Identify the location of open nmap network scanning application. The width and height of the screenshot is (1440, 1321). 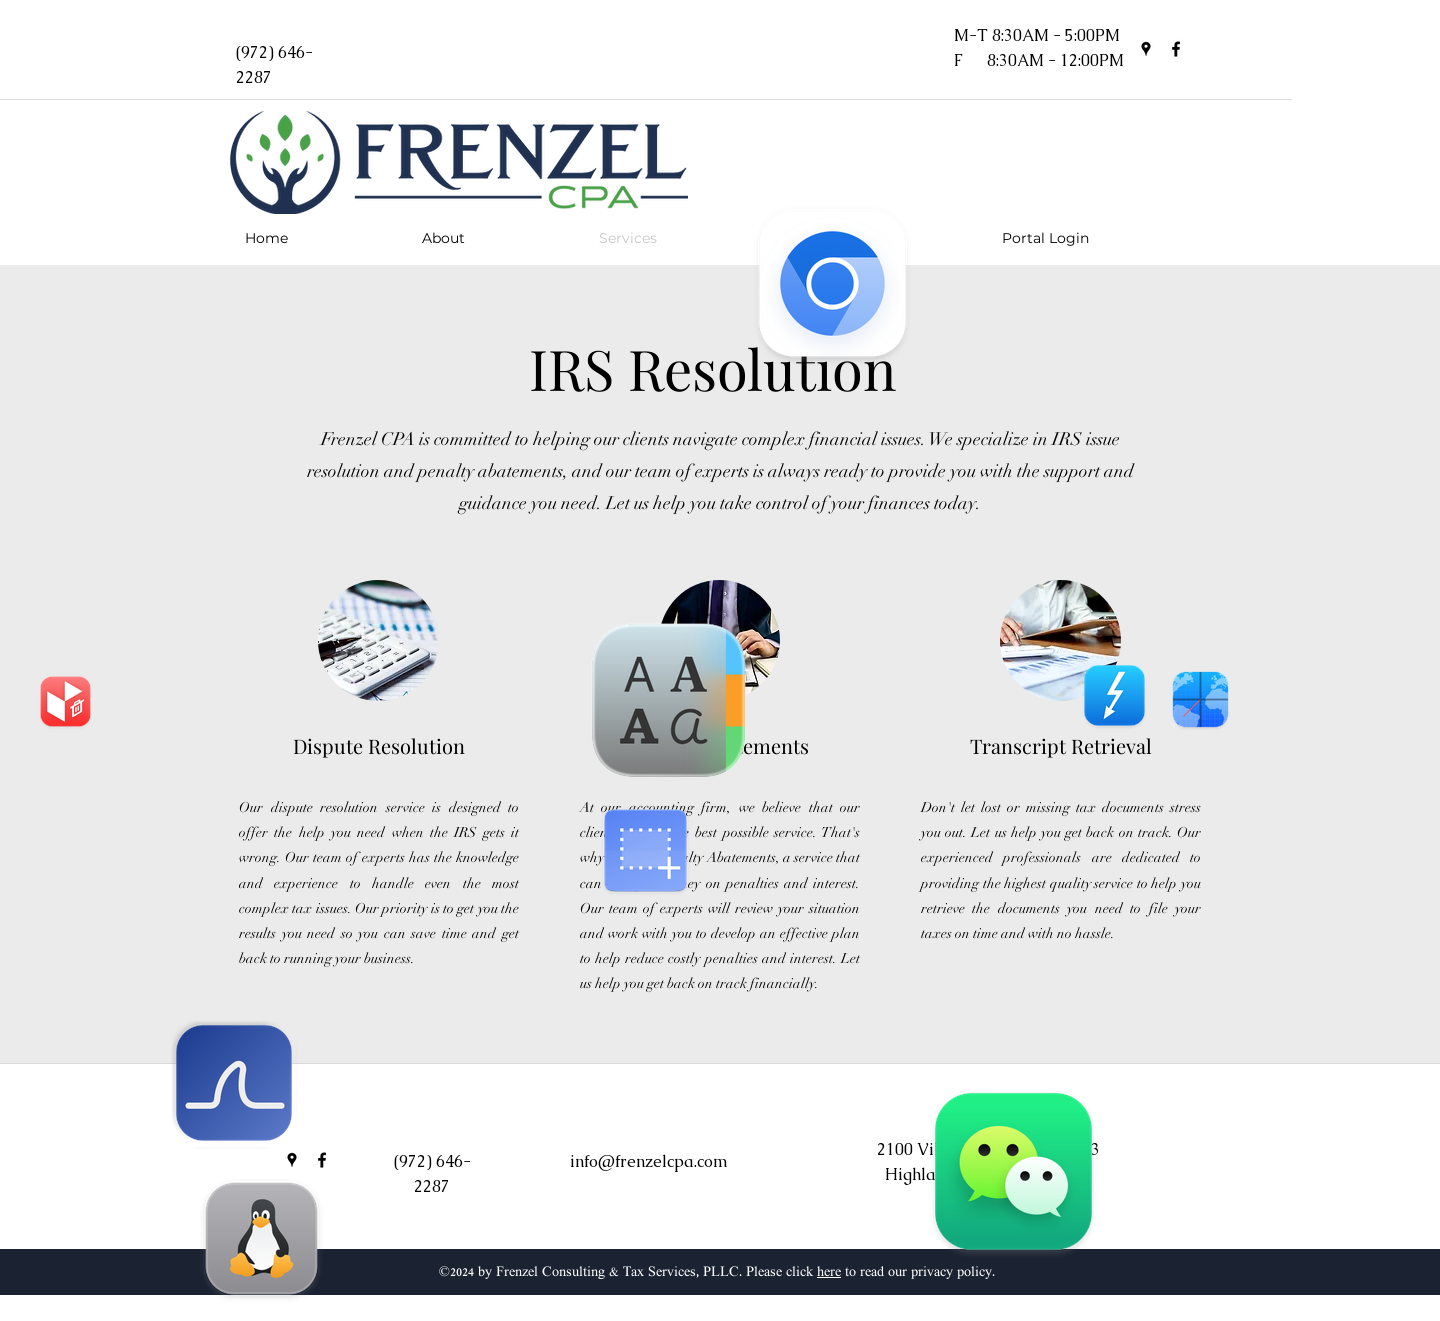
(1200, 699).